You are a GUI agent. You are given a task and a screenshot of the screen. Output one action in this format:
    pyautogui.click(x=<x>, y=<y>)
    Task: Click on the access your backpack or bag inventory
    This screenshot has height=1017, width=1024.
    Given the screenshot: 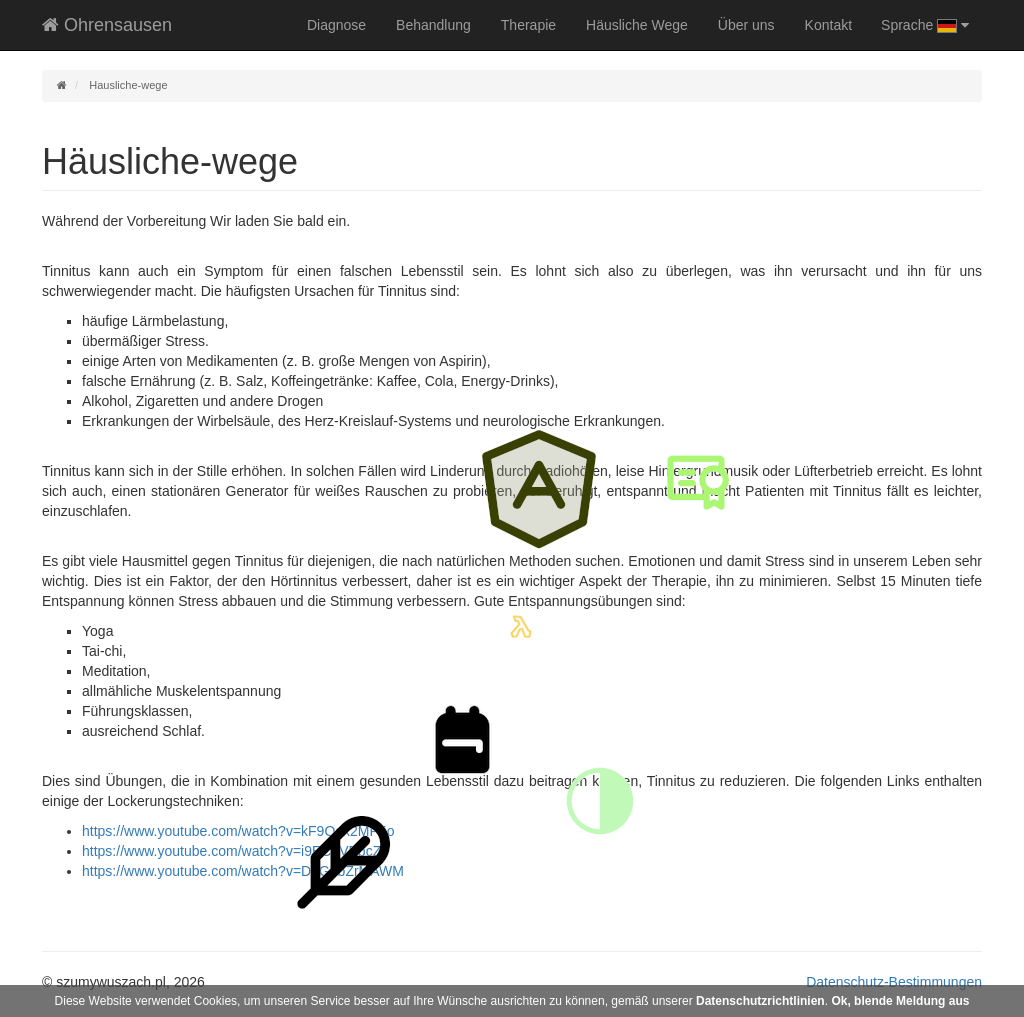 What is the action you would take?
    pyautogui.click(x=462, y=739)
    